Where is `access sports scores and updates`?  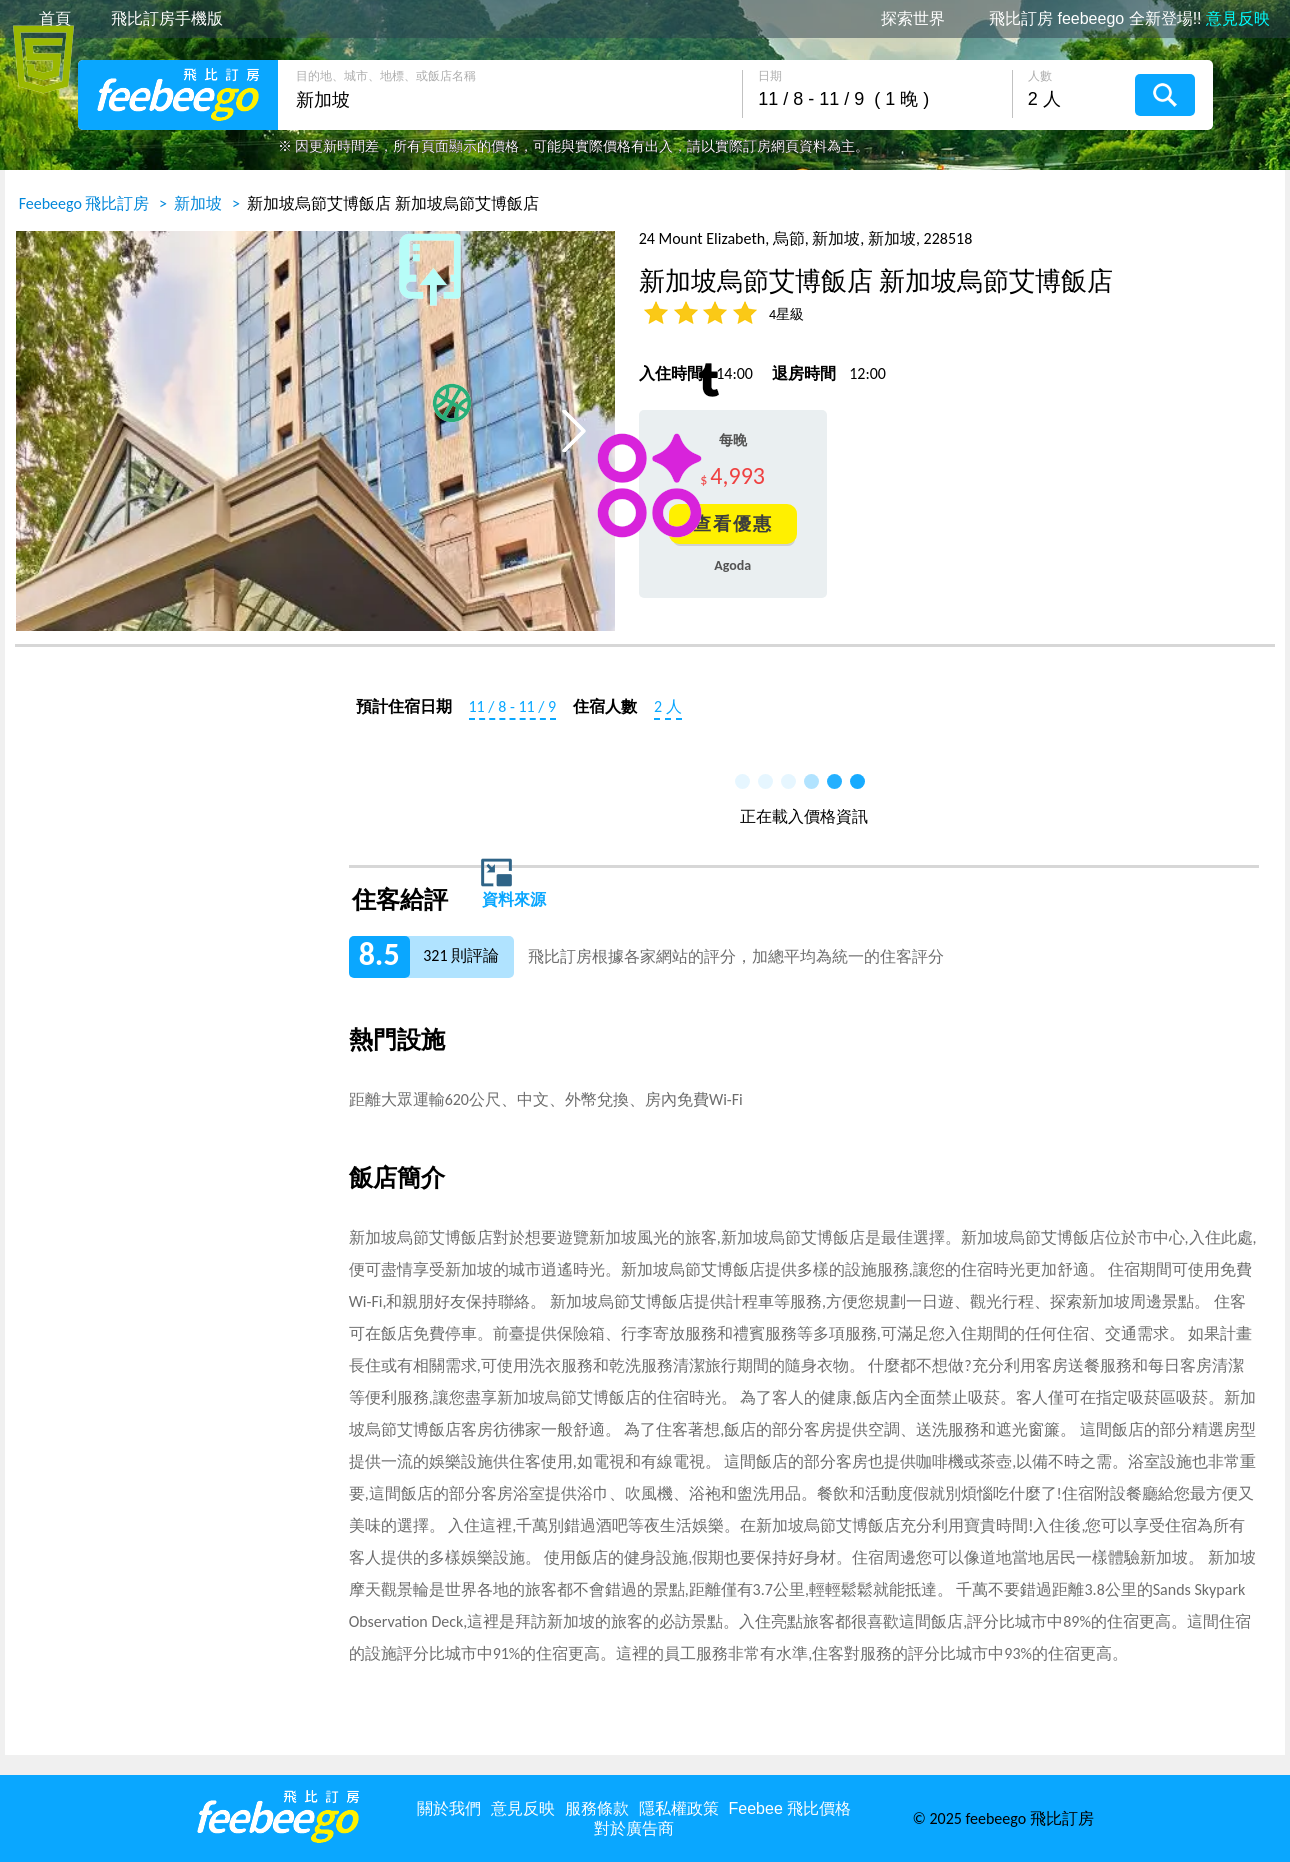 access sports scores and updates is located at coordinates (452, 403).